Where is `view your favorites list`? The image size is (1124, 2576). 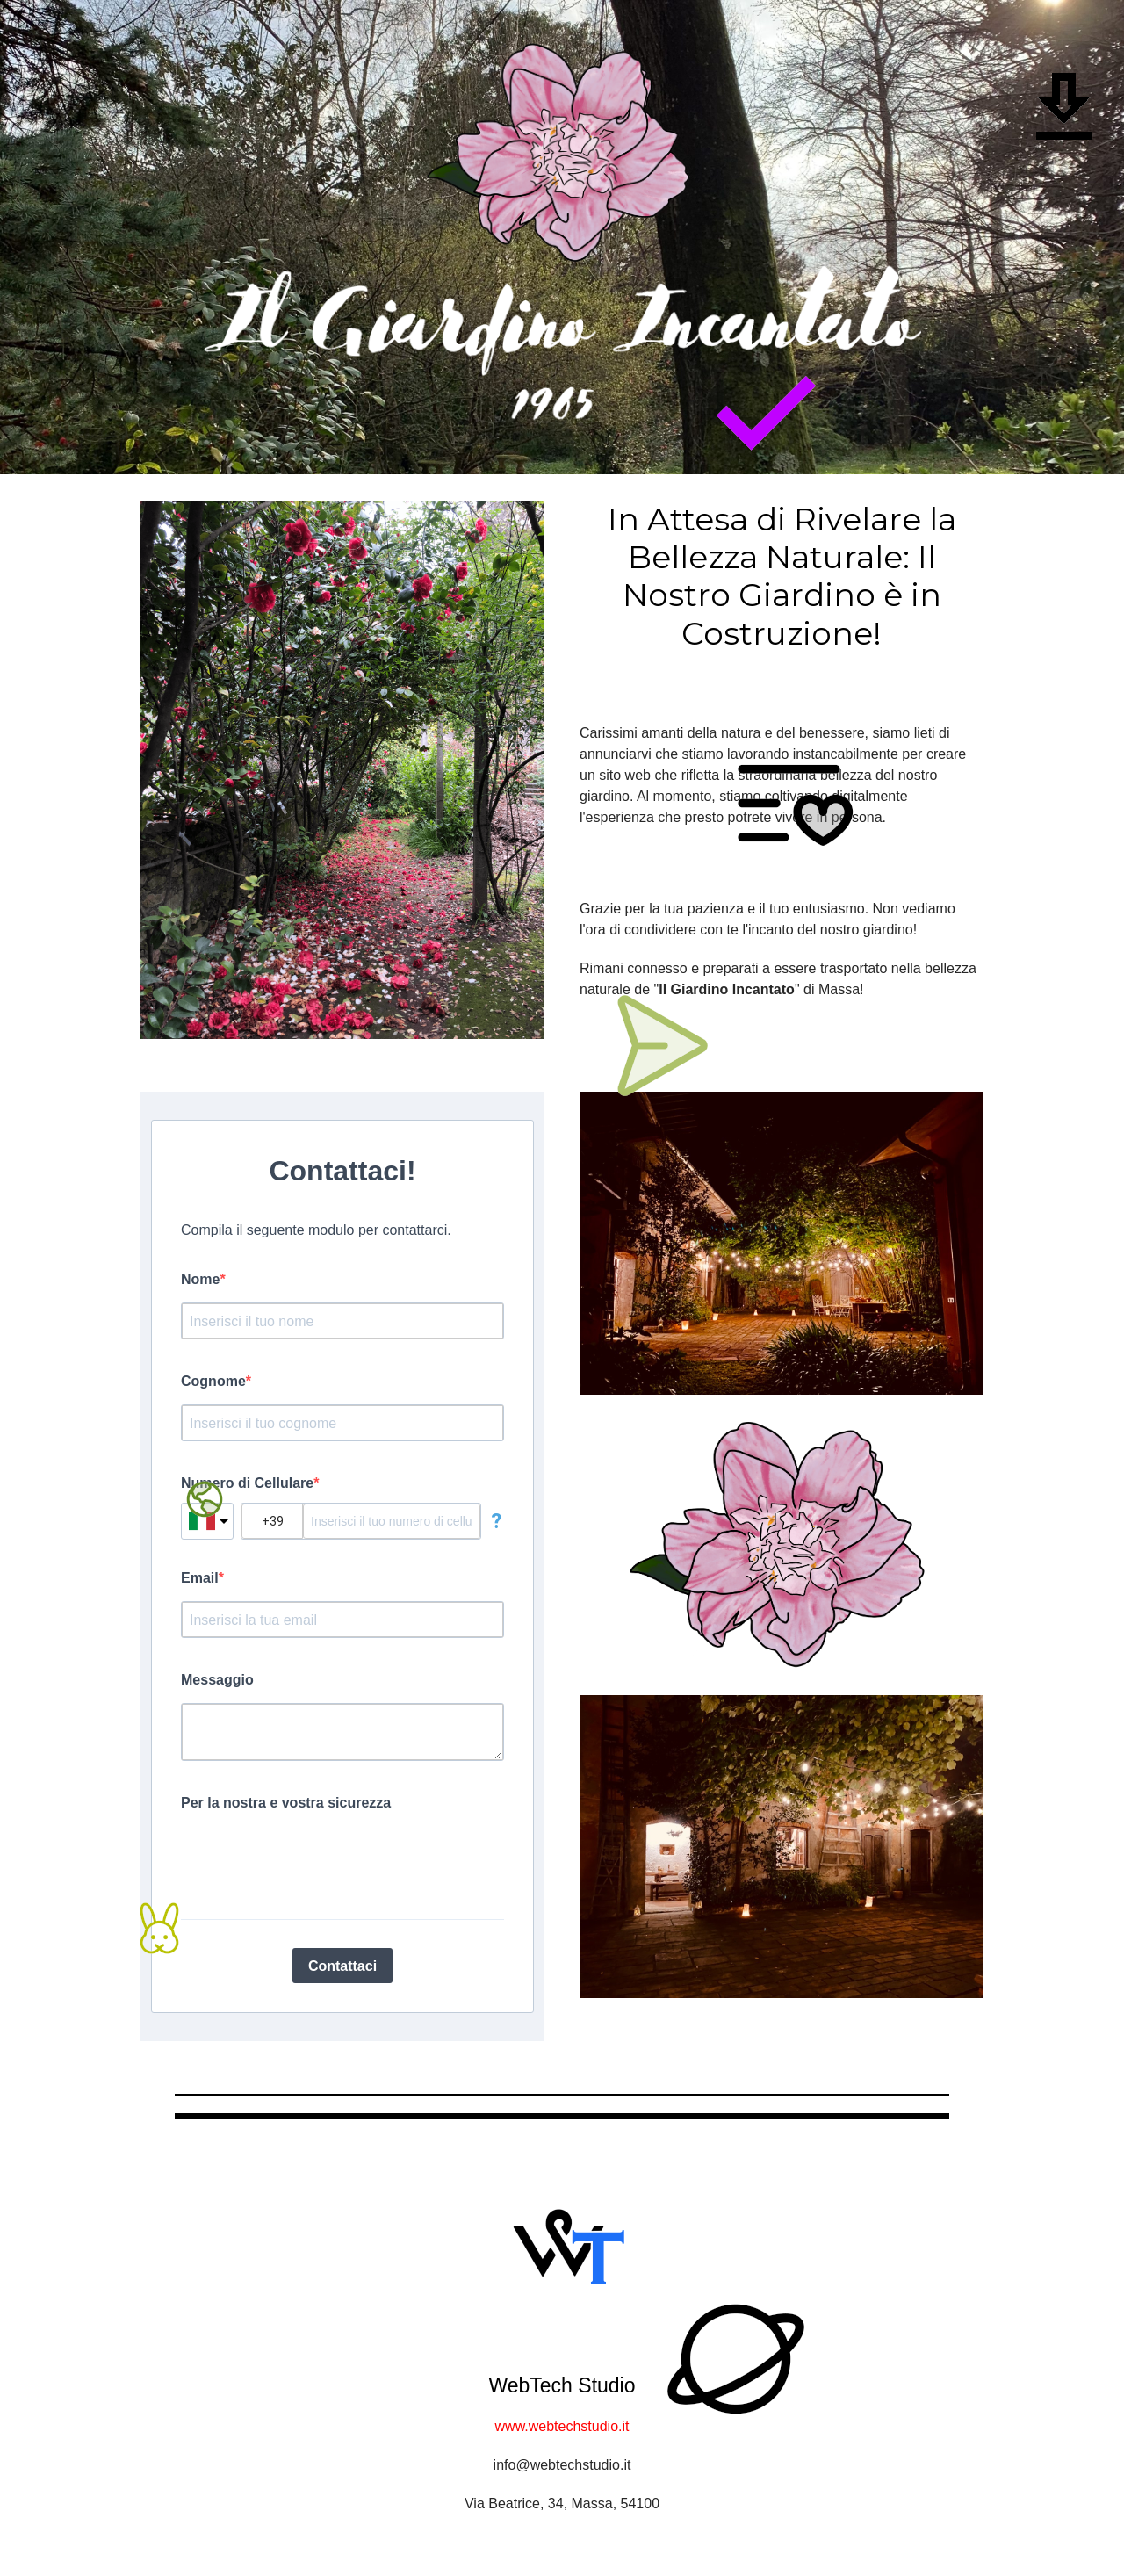
view your favorites list is located at coordinates (789, 803).